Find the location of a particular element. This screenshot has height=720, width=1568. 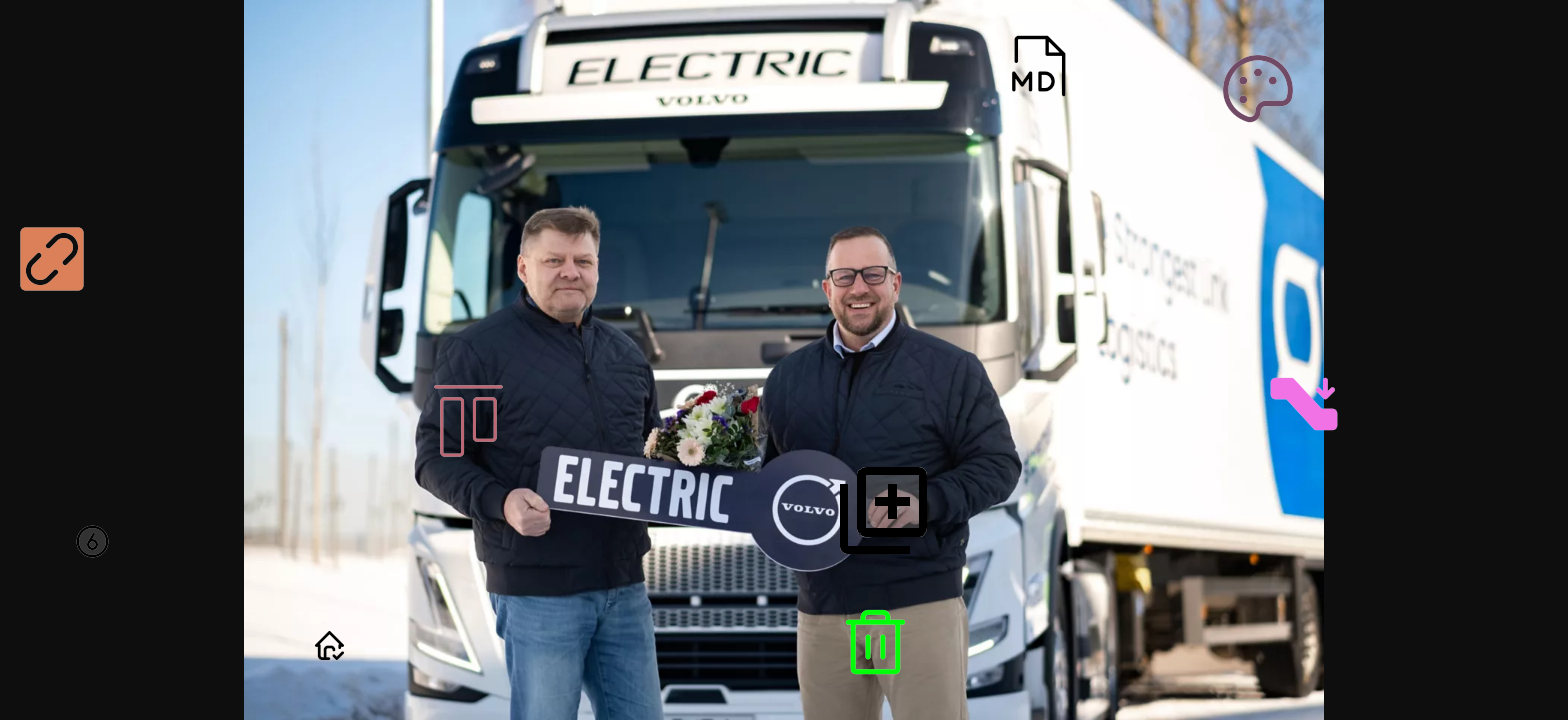

align selected objects to the top edge is located at coordinates (468, 419).